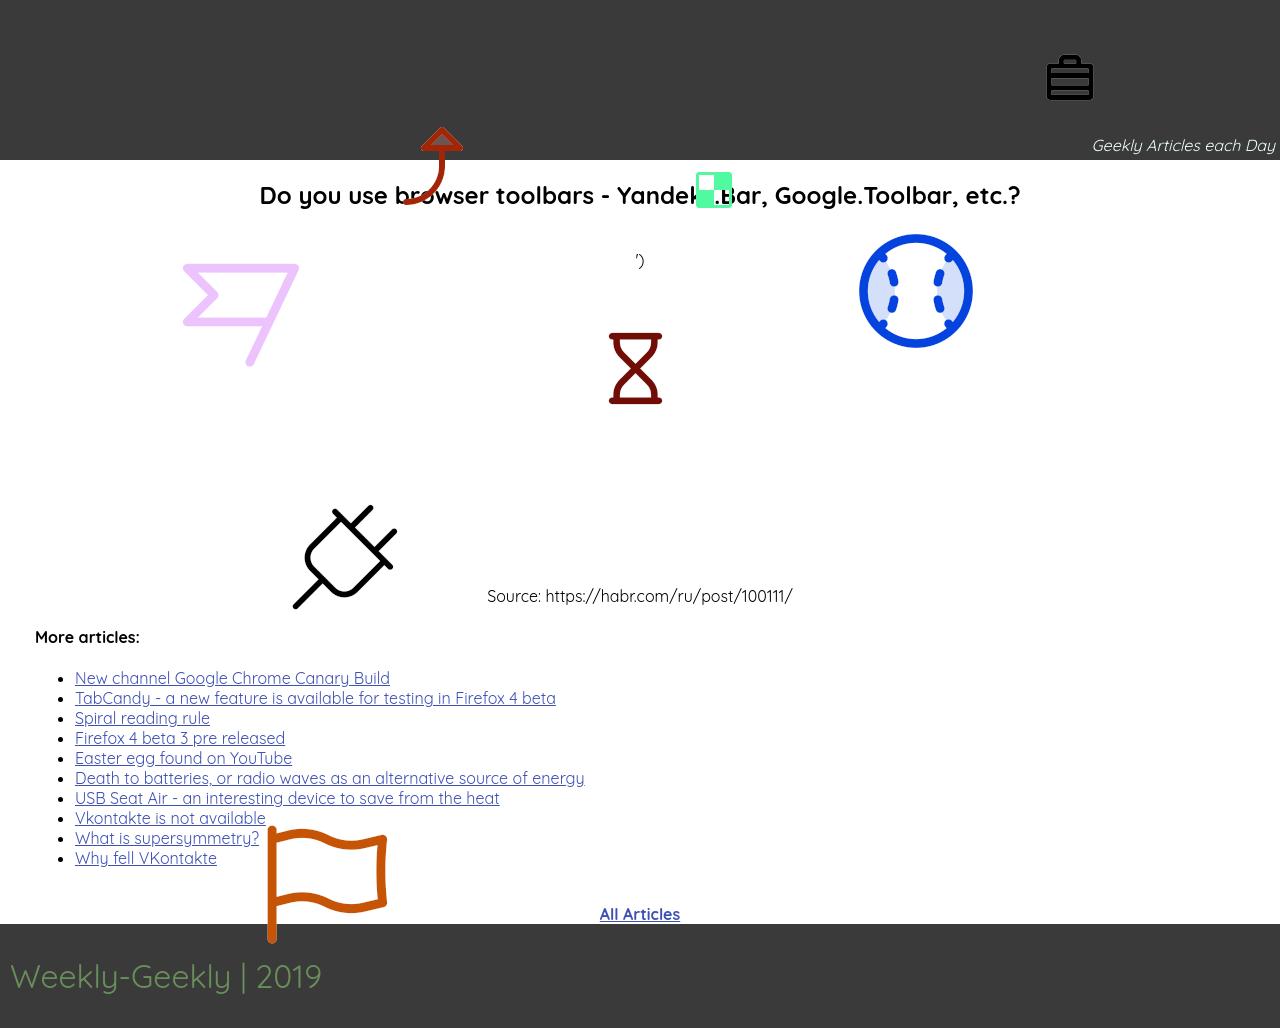 This screenshot has width=1280, height=1028. I want to click on access work or business-related files, so click(1070, 80).